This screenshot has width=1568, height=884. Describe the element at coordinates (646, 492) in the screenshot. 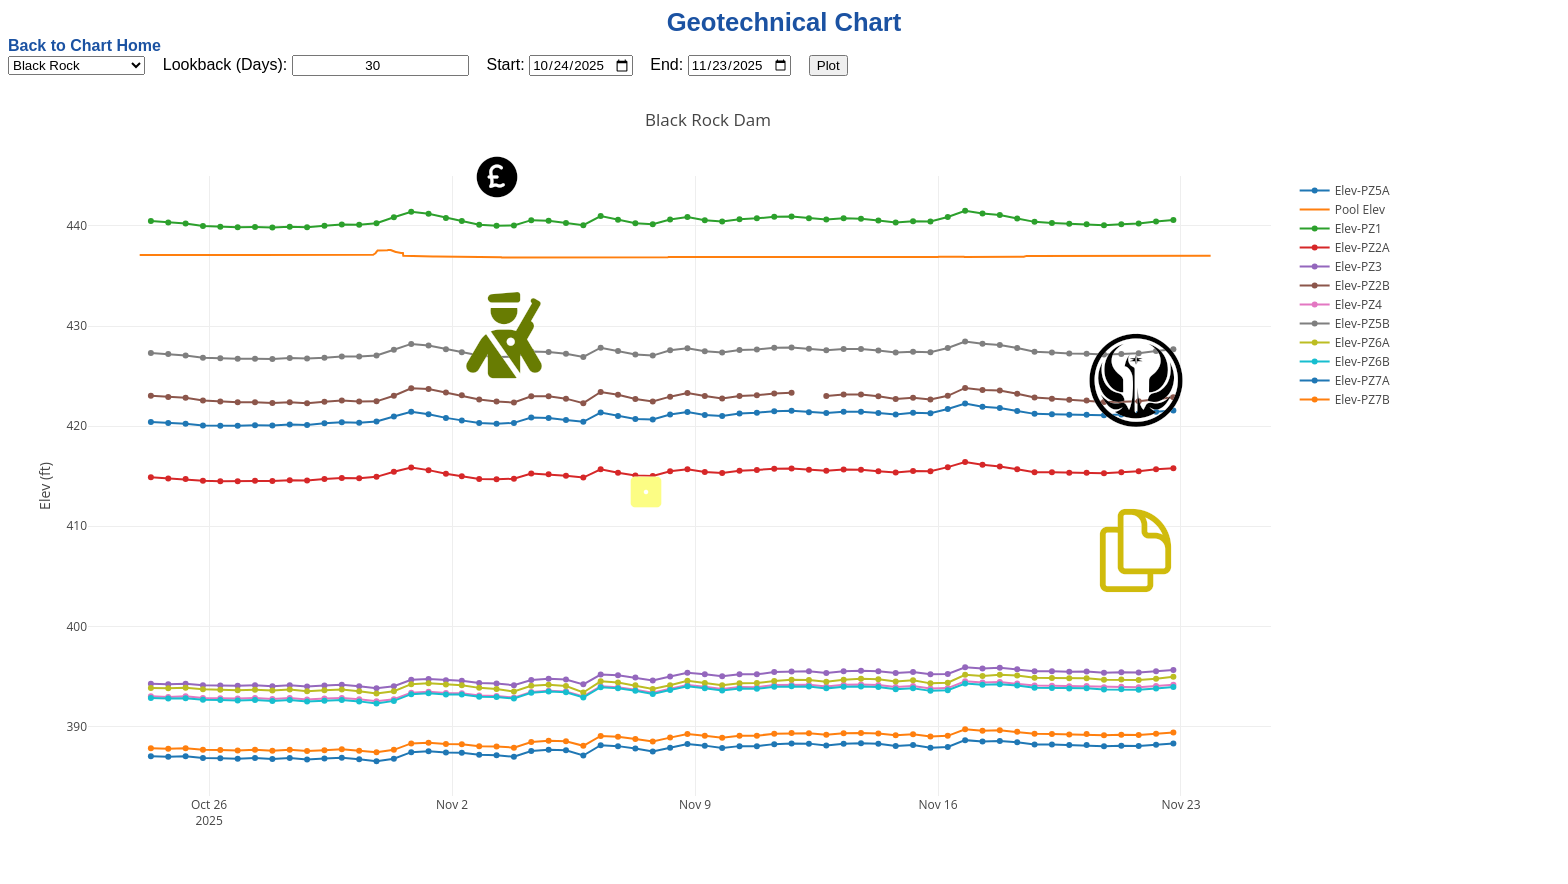

I see `indicates a value of one in a dice or random number game` at that location.